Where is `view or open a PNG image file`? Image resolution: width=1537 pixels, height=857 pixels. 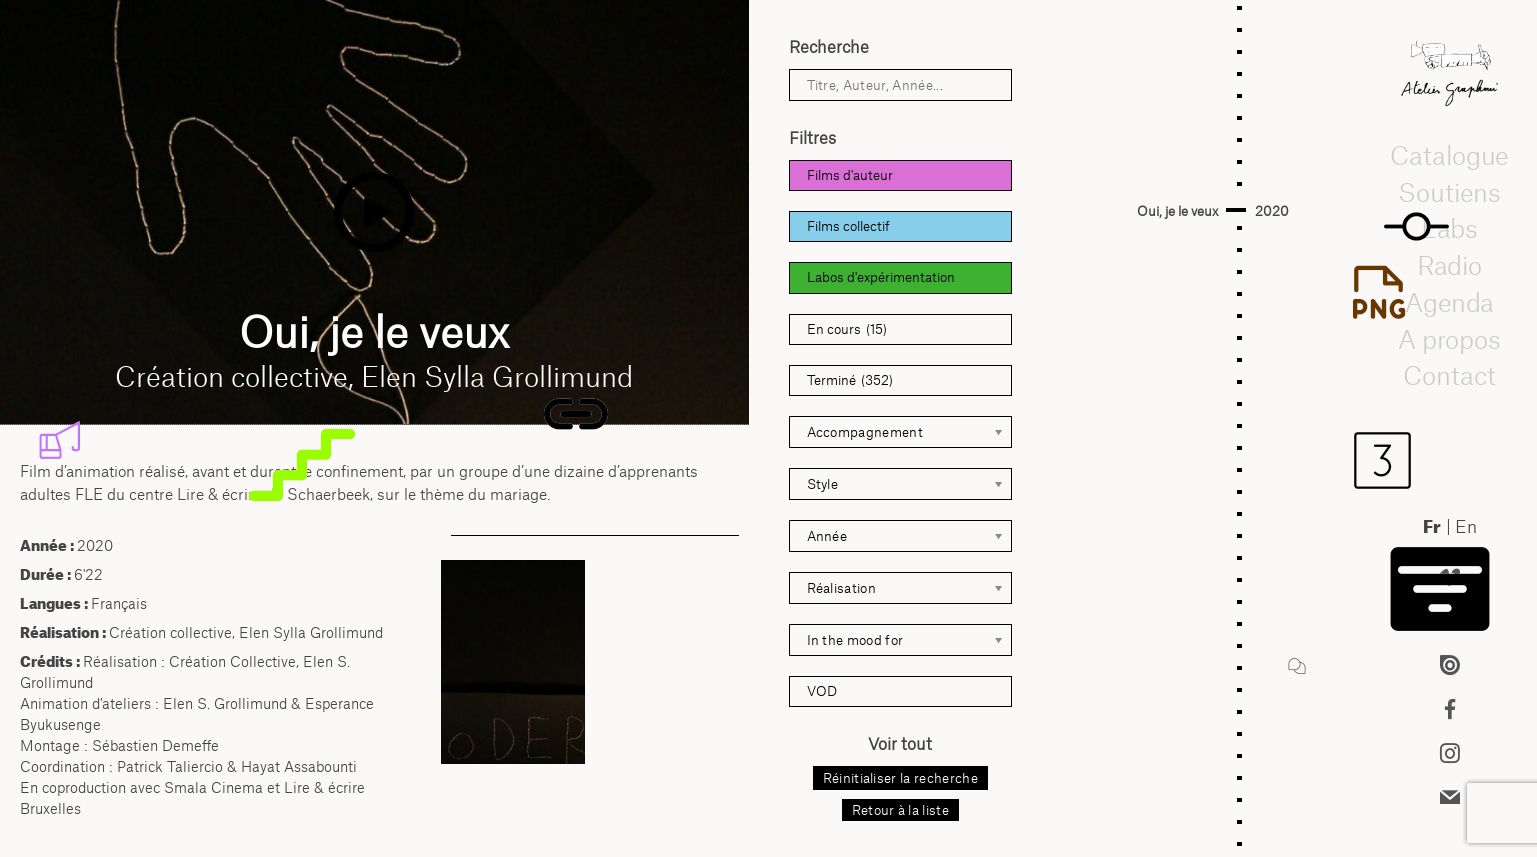
view or open a PNG image file is located at coordinates (1378, 294).